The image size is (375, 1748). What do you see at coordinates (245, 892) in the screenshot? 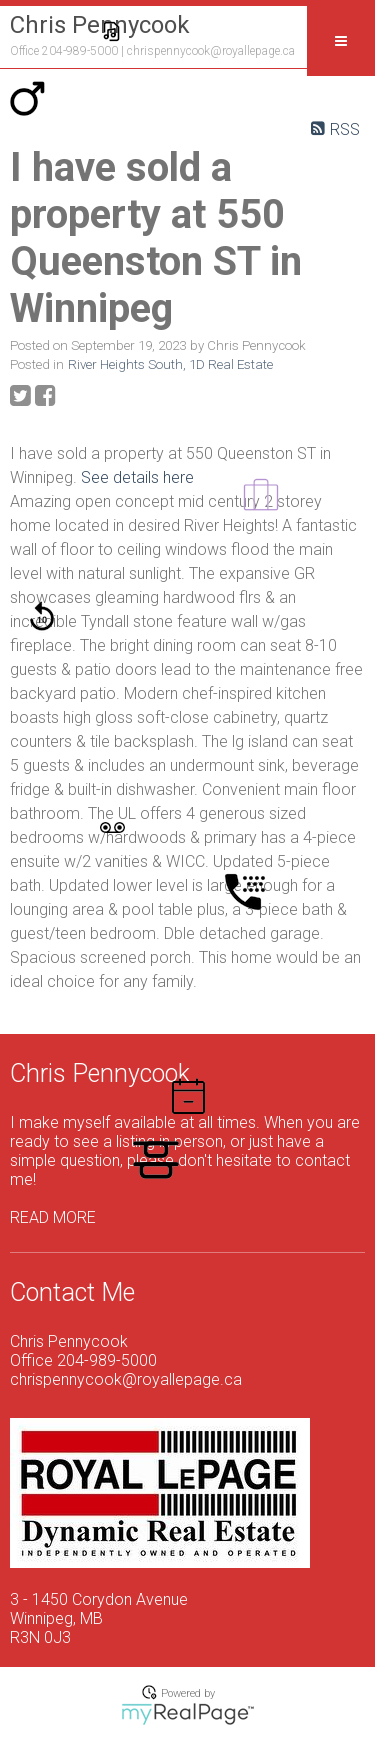
I see `access TTY/text telephone services` at bounding box center [245, 892].